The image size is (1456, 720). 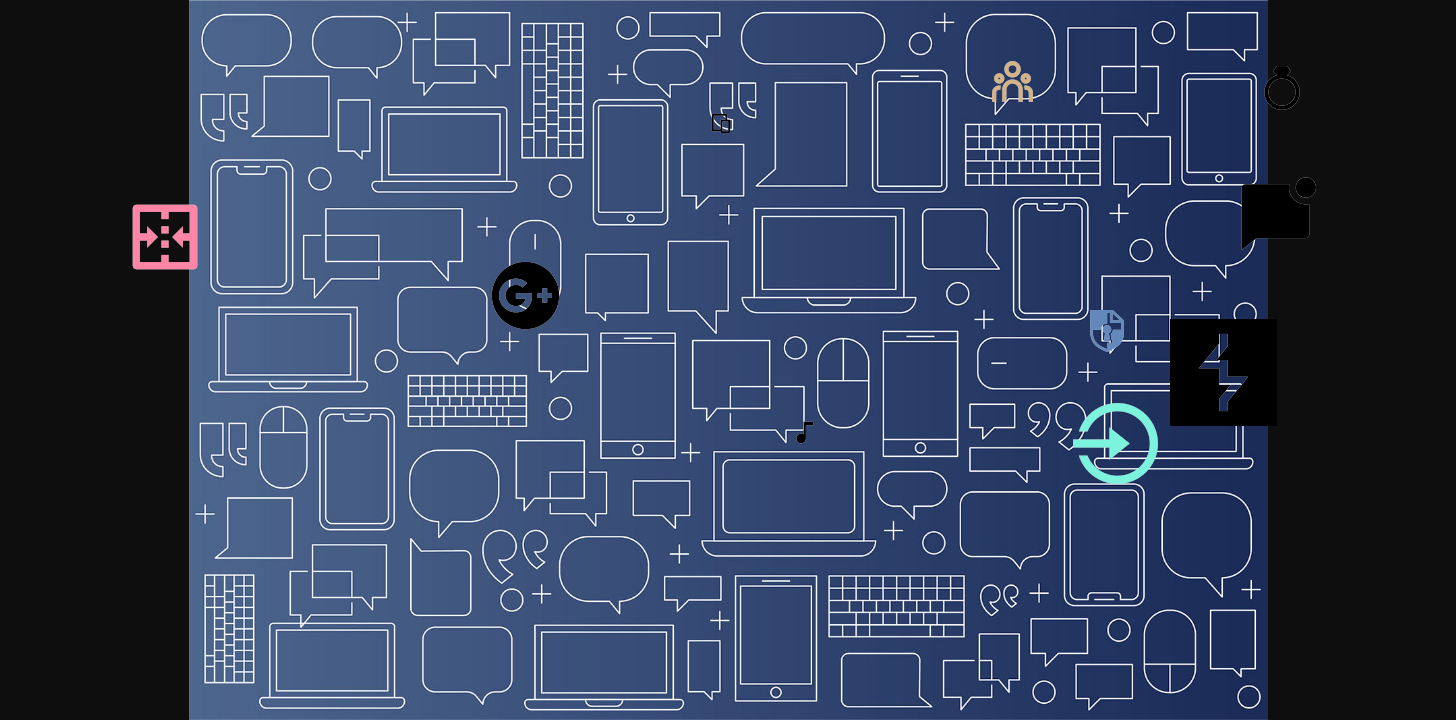 What do you see at coordinates (165, 237) in the screenshot?
I see `merge selected cells horizontally in a table` at bounding box center [165, 237].